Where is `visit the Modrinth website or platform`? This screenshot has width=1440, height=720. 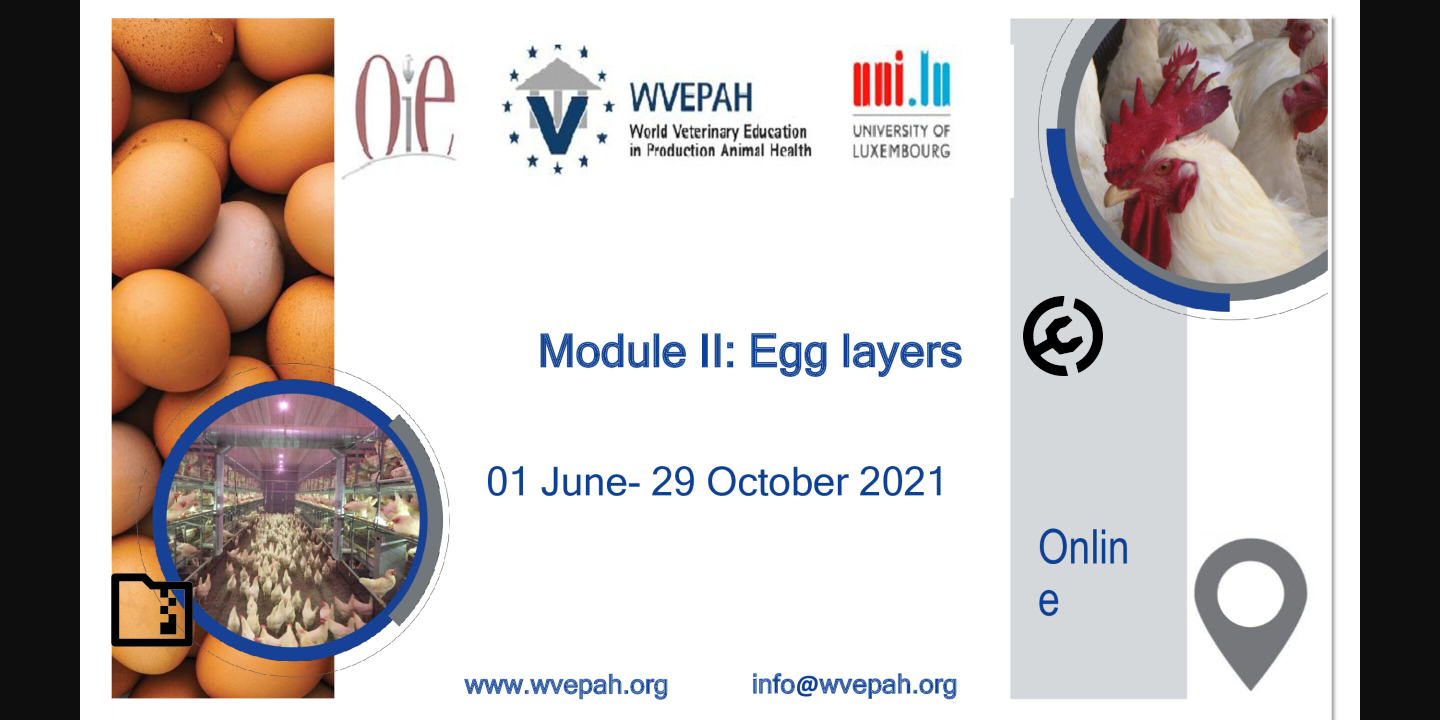 visit the Modrinth website or platform is located at coordinates (1063, 336).